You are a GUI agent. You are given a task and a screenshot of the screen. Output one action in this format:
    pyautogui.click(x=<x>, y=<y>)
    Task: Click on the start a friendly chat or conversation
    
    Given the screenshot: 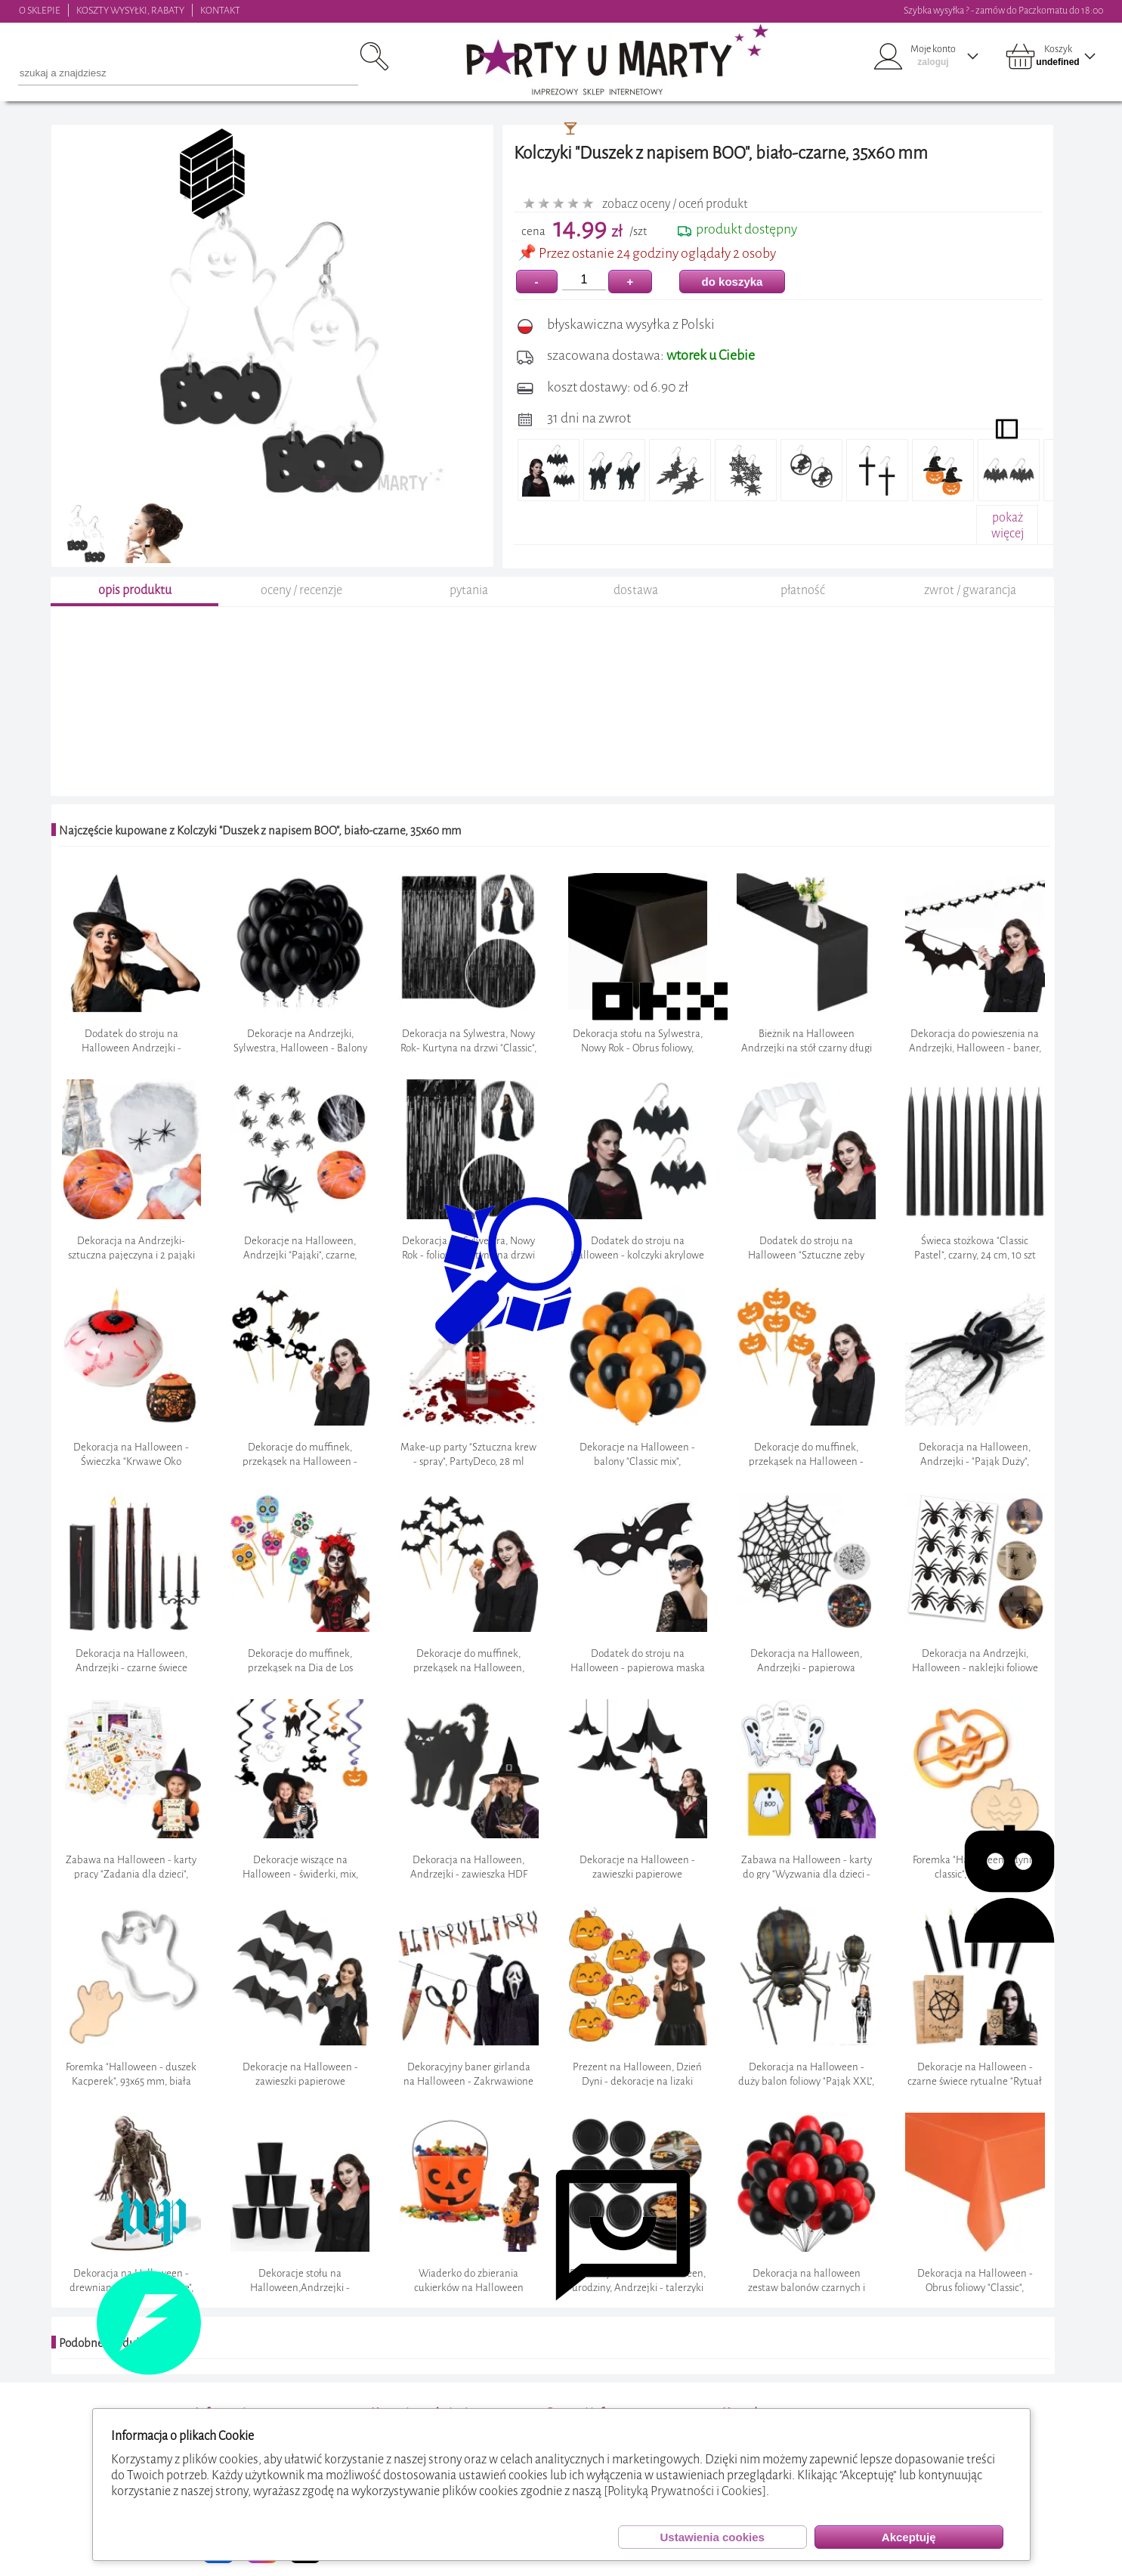 What is the action you would take?
    pyautogui.click(x=623, y=2230)
    